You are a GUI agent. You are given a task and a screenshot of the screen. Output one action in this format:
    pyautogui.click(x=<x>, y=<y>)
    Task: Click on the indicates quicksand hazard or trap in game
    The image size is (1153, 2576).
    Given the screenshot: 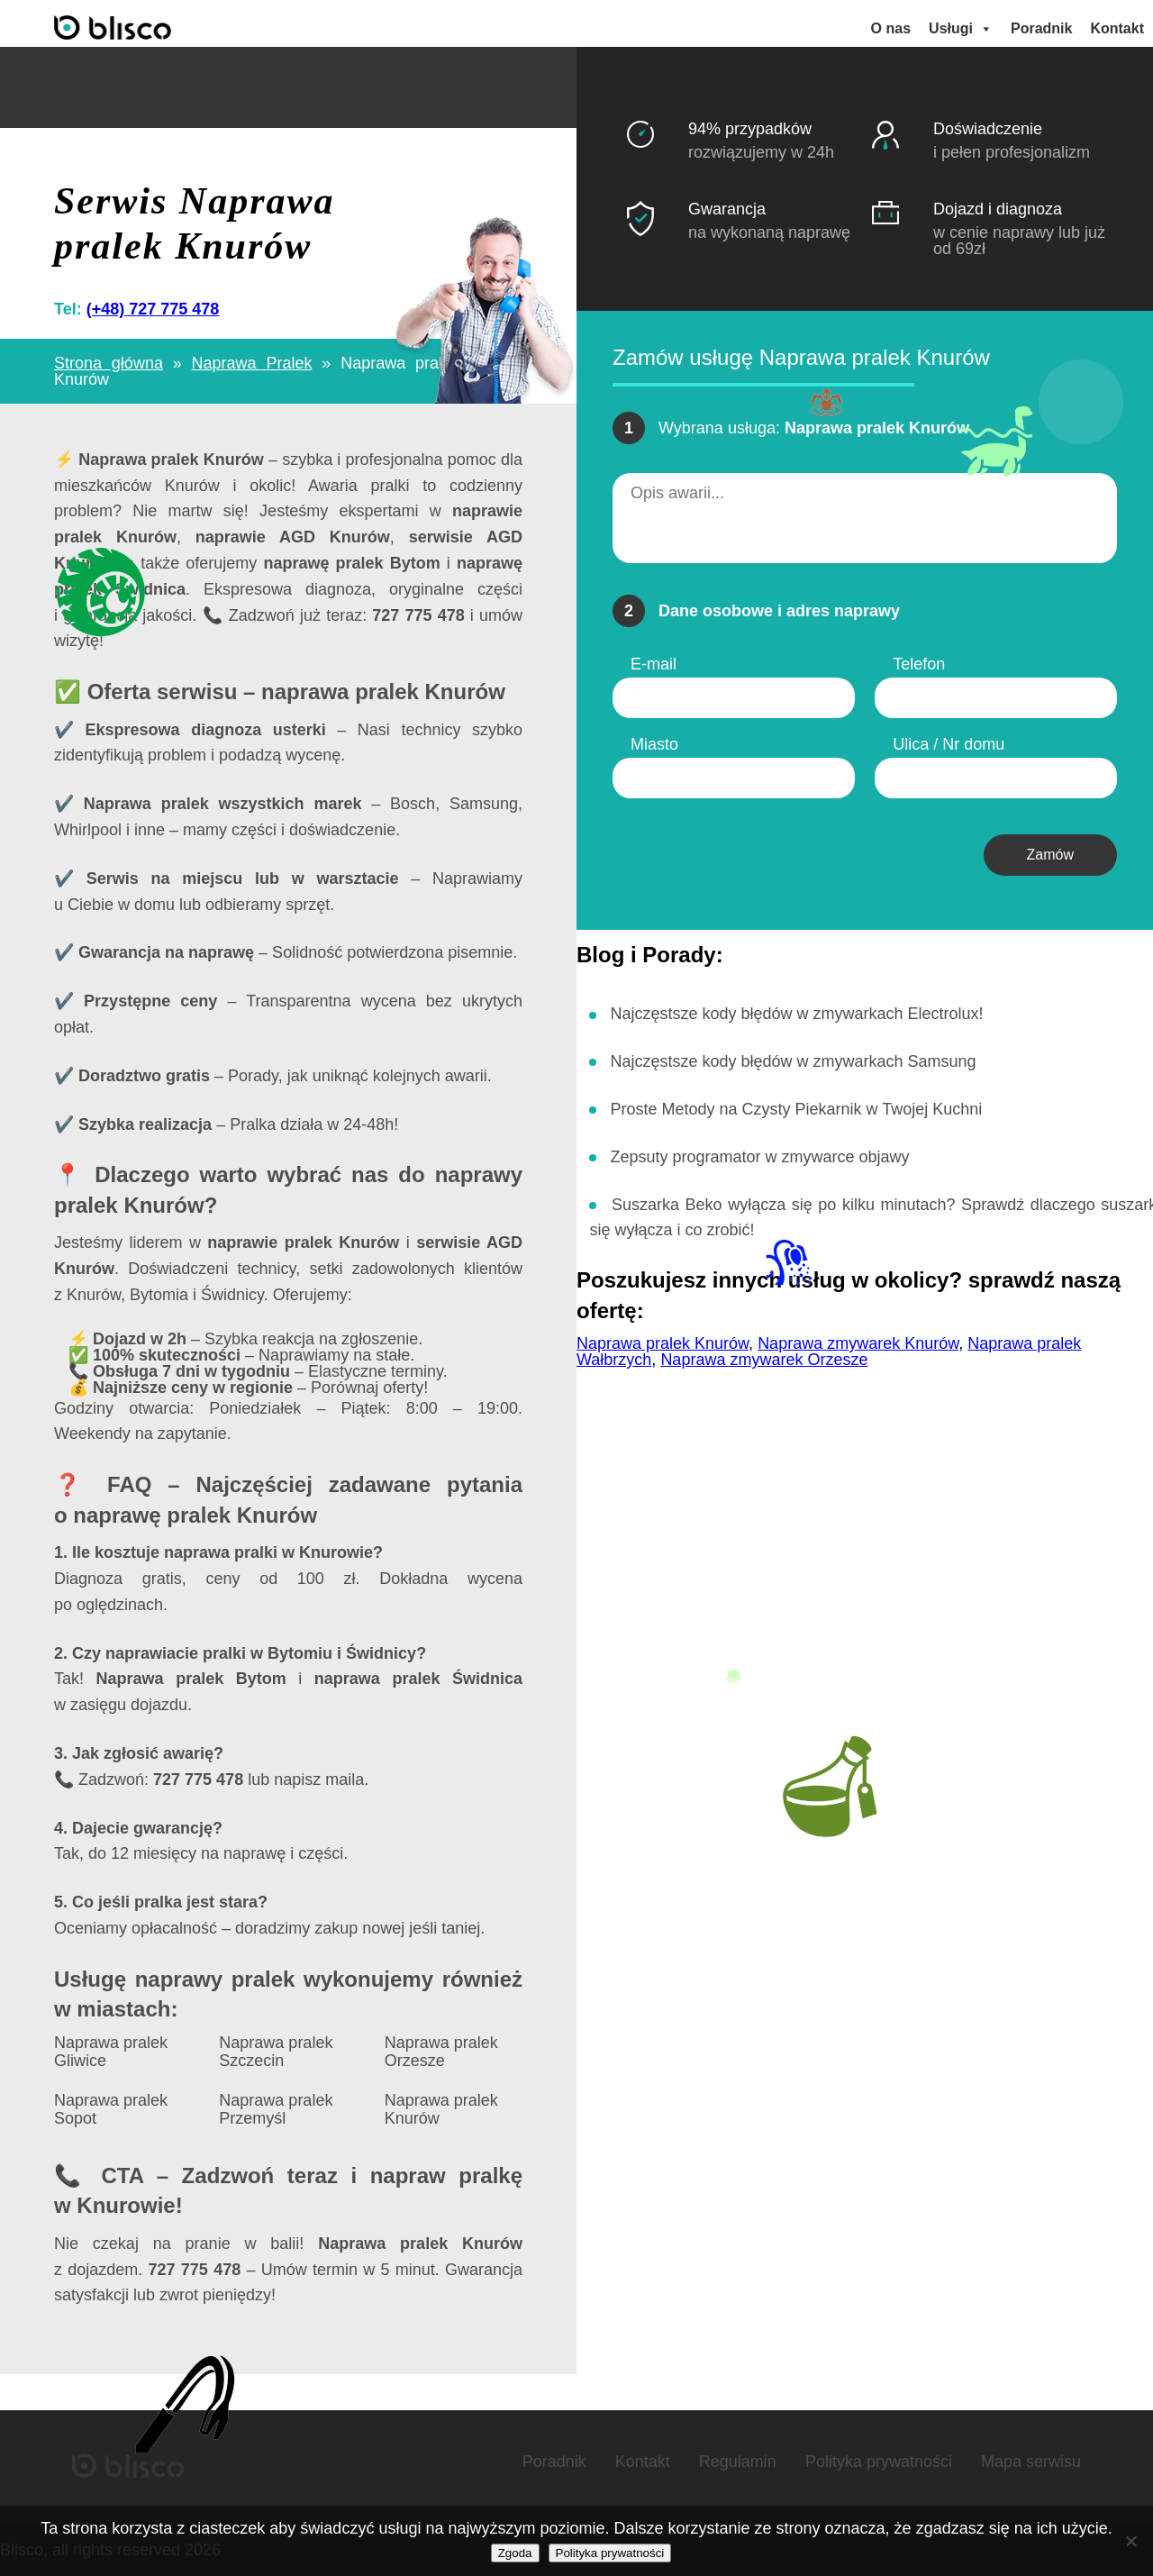 What is the action you would take?
    pyautogui.click(x=826, y=402)
    